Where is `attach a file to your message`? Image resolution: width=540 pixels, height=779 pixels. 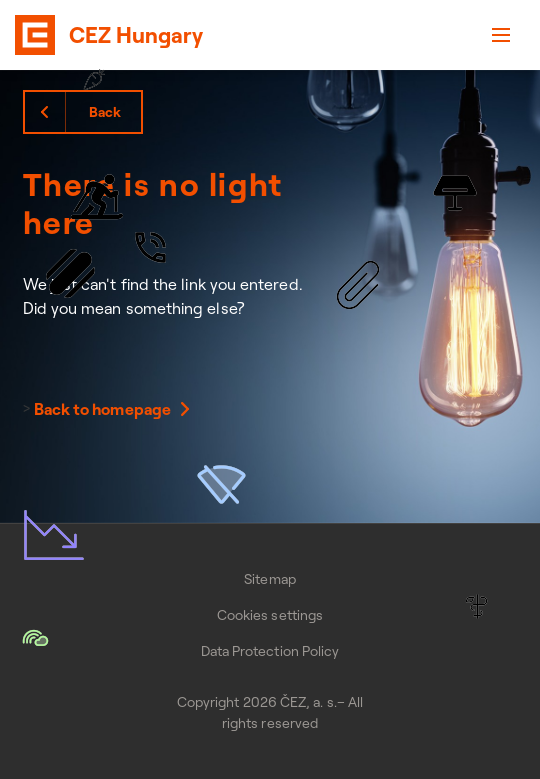
attach a file to your message is located at coordinates (359, 285).